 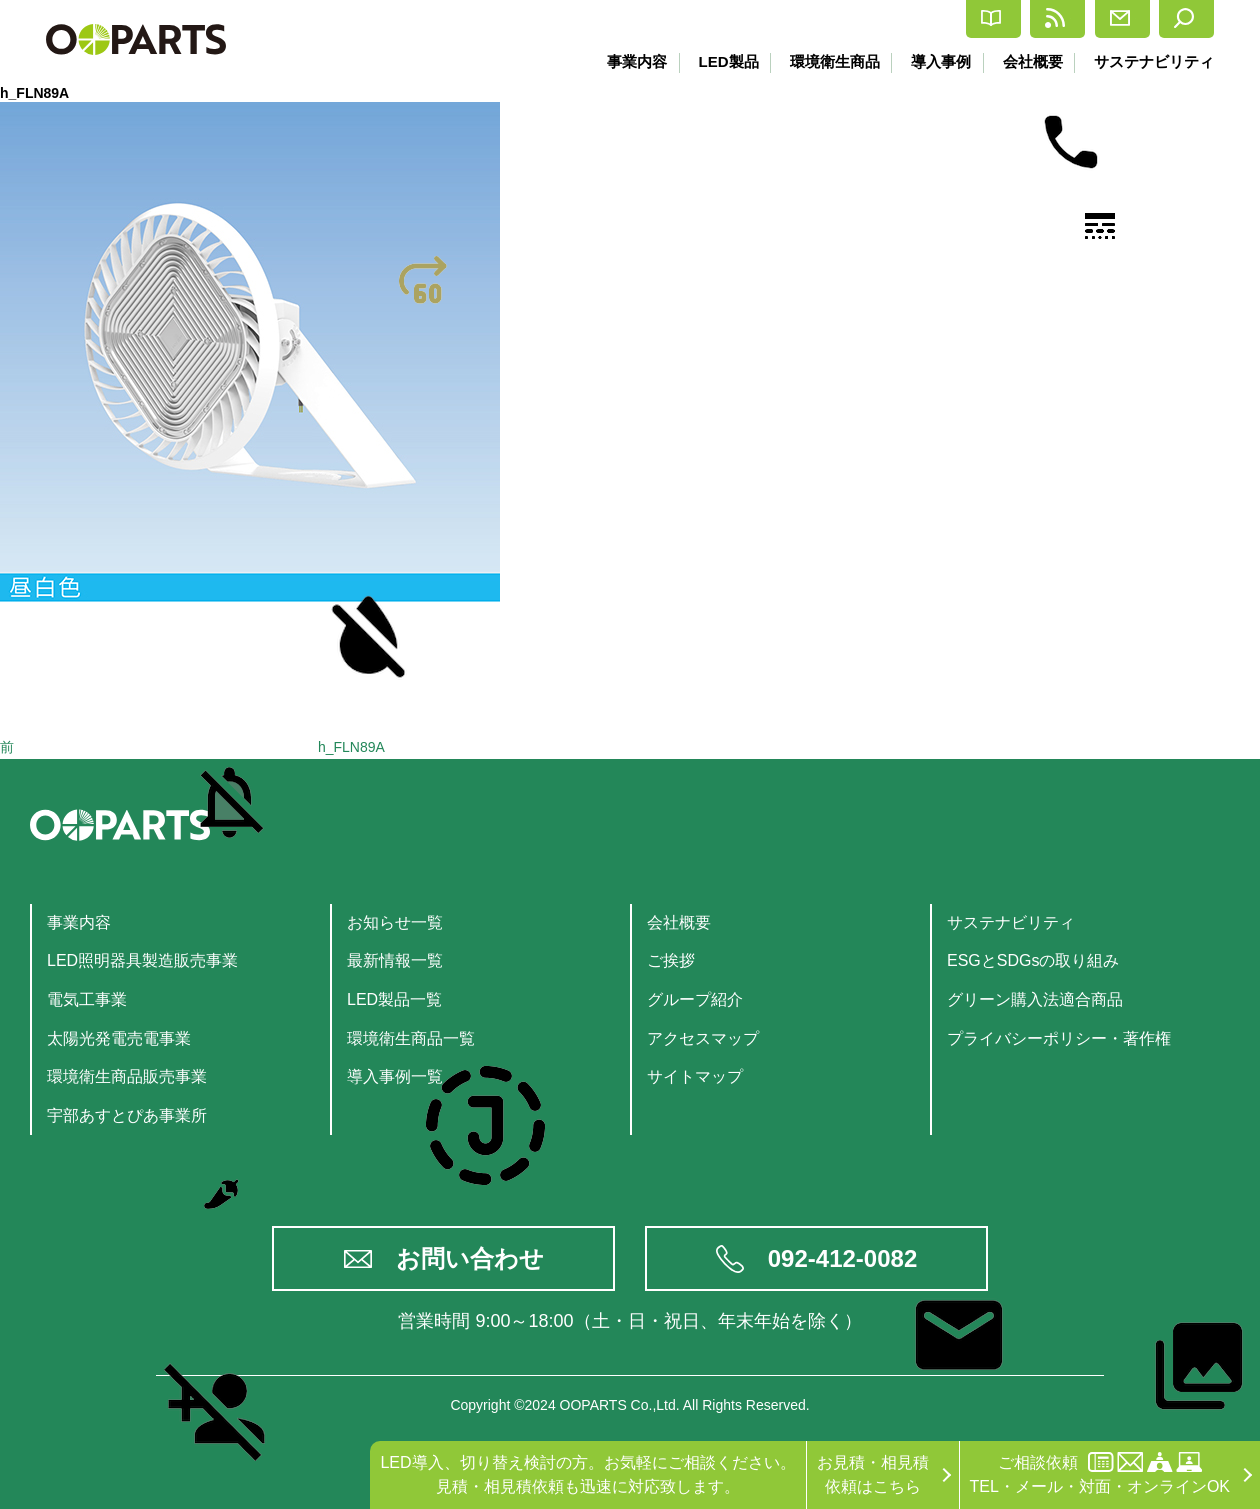 What do you see at coordinates (229, 801) in the screenshot?
I see `mute or disable notifications` at bounding box center [229, 801].